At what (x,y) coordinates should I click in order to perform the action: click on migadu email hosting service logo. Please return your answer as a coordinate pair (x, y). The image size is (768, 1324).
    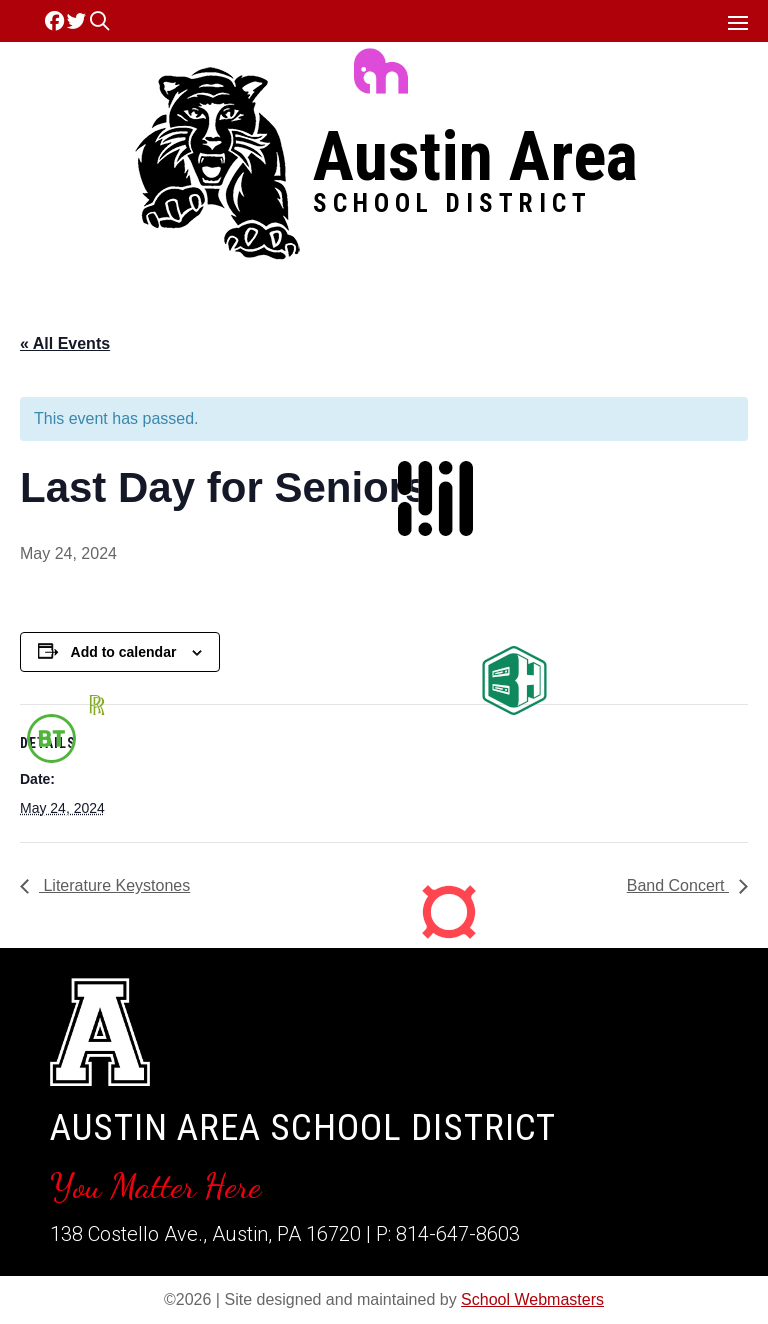
    Looking at the image, I should click on (381, 71).